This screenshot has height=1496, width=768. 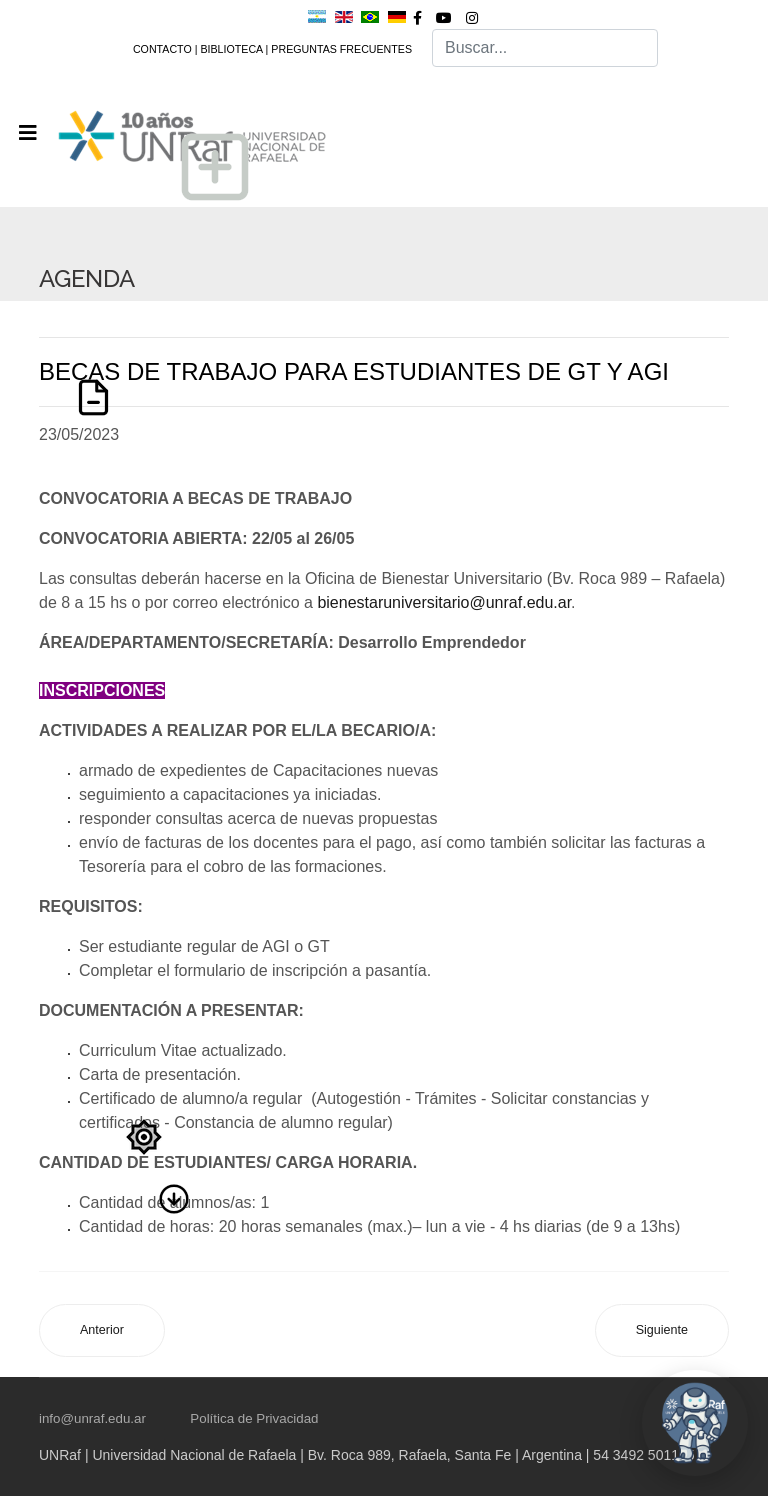 I want to click on download file or content, so click(x=174, y=1199).